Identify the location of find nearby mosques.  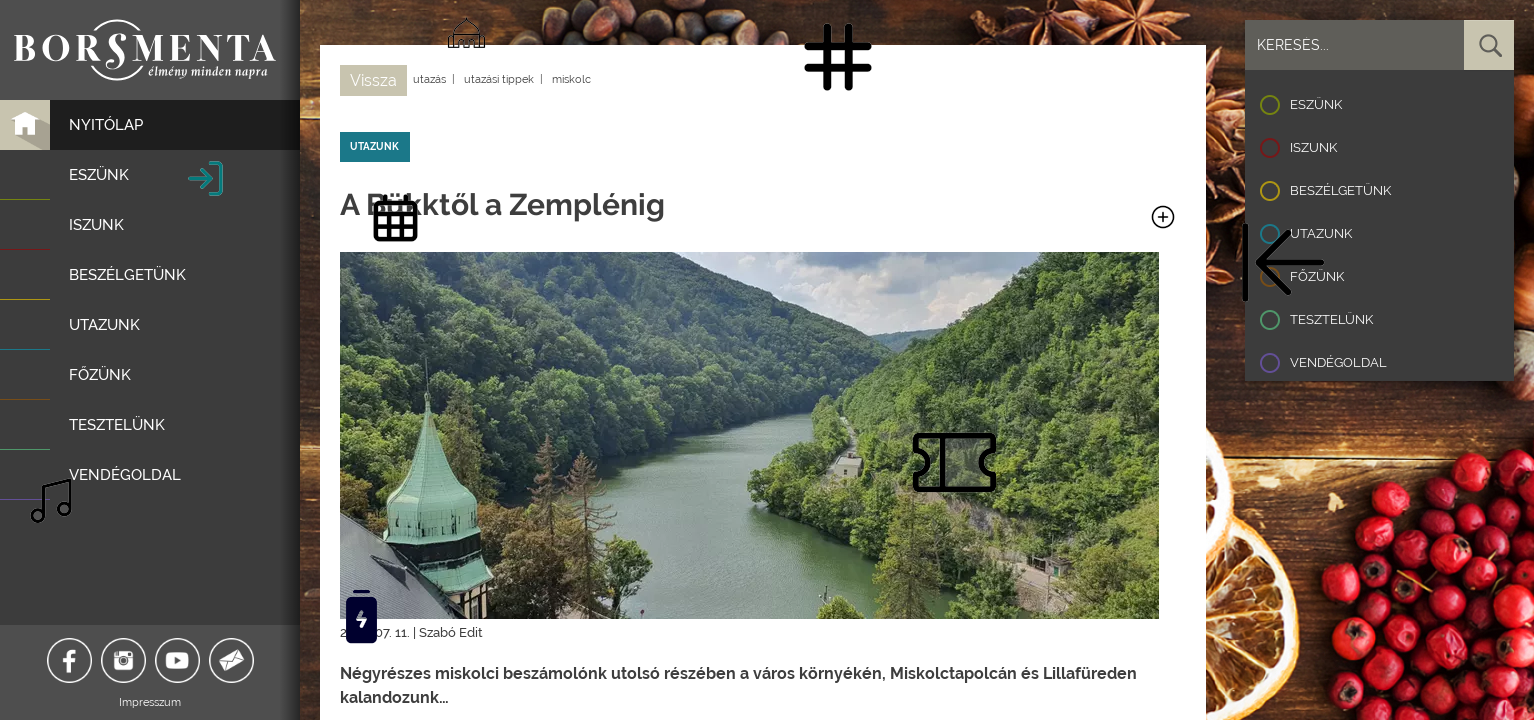
(466, 34).